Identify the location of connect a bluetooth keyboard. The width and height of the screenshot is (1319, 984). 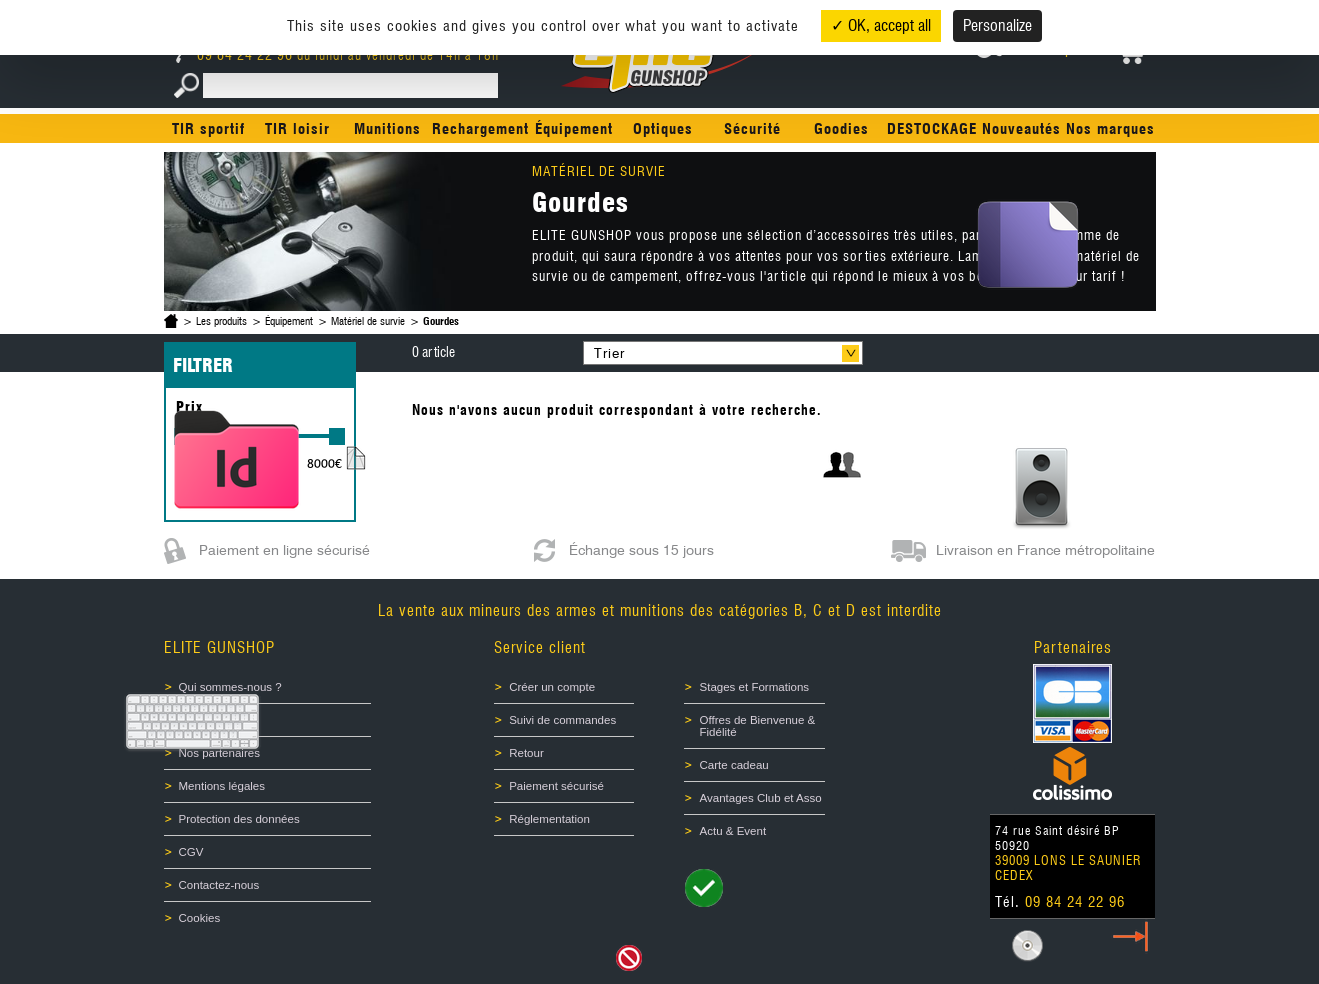
(192, 721).